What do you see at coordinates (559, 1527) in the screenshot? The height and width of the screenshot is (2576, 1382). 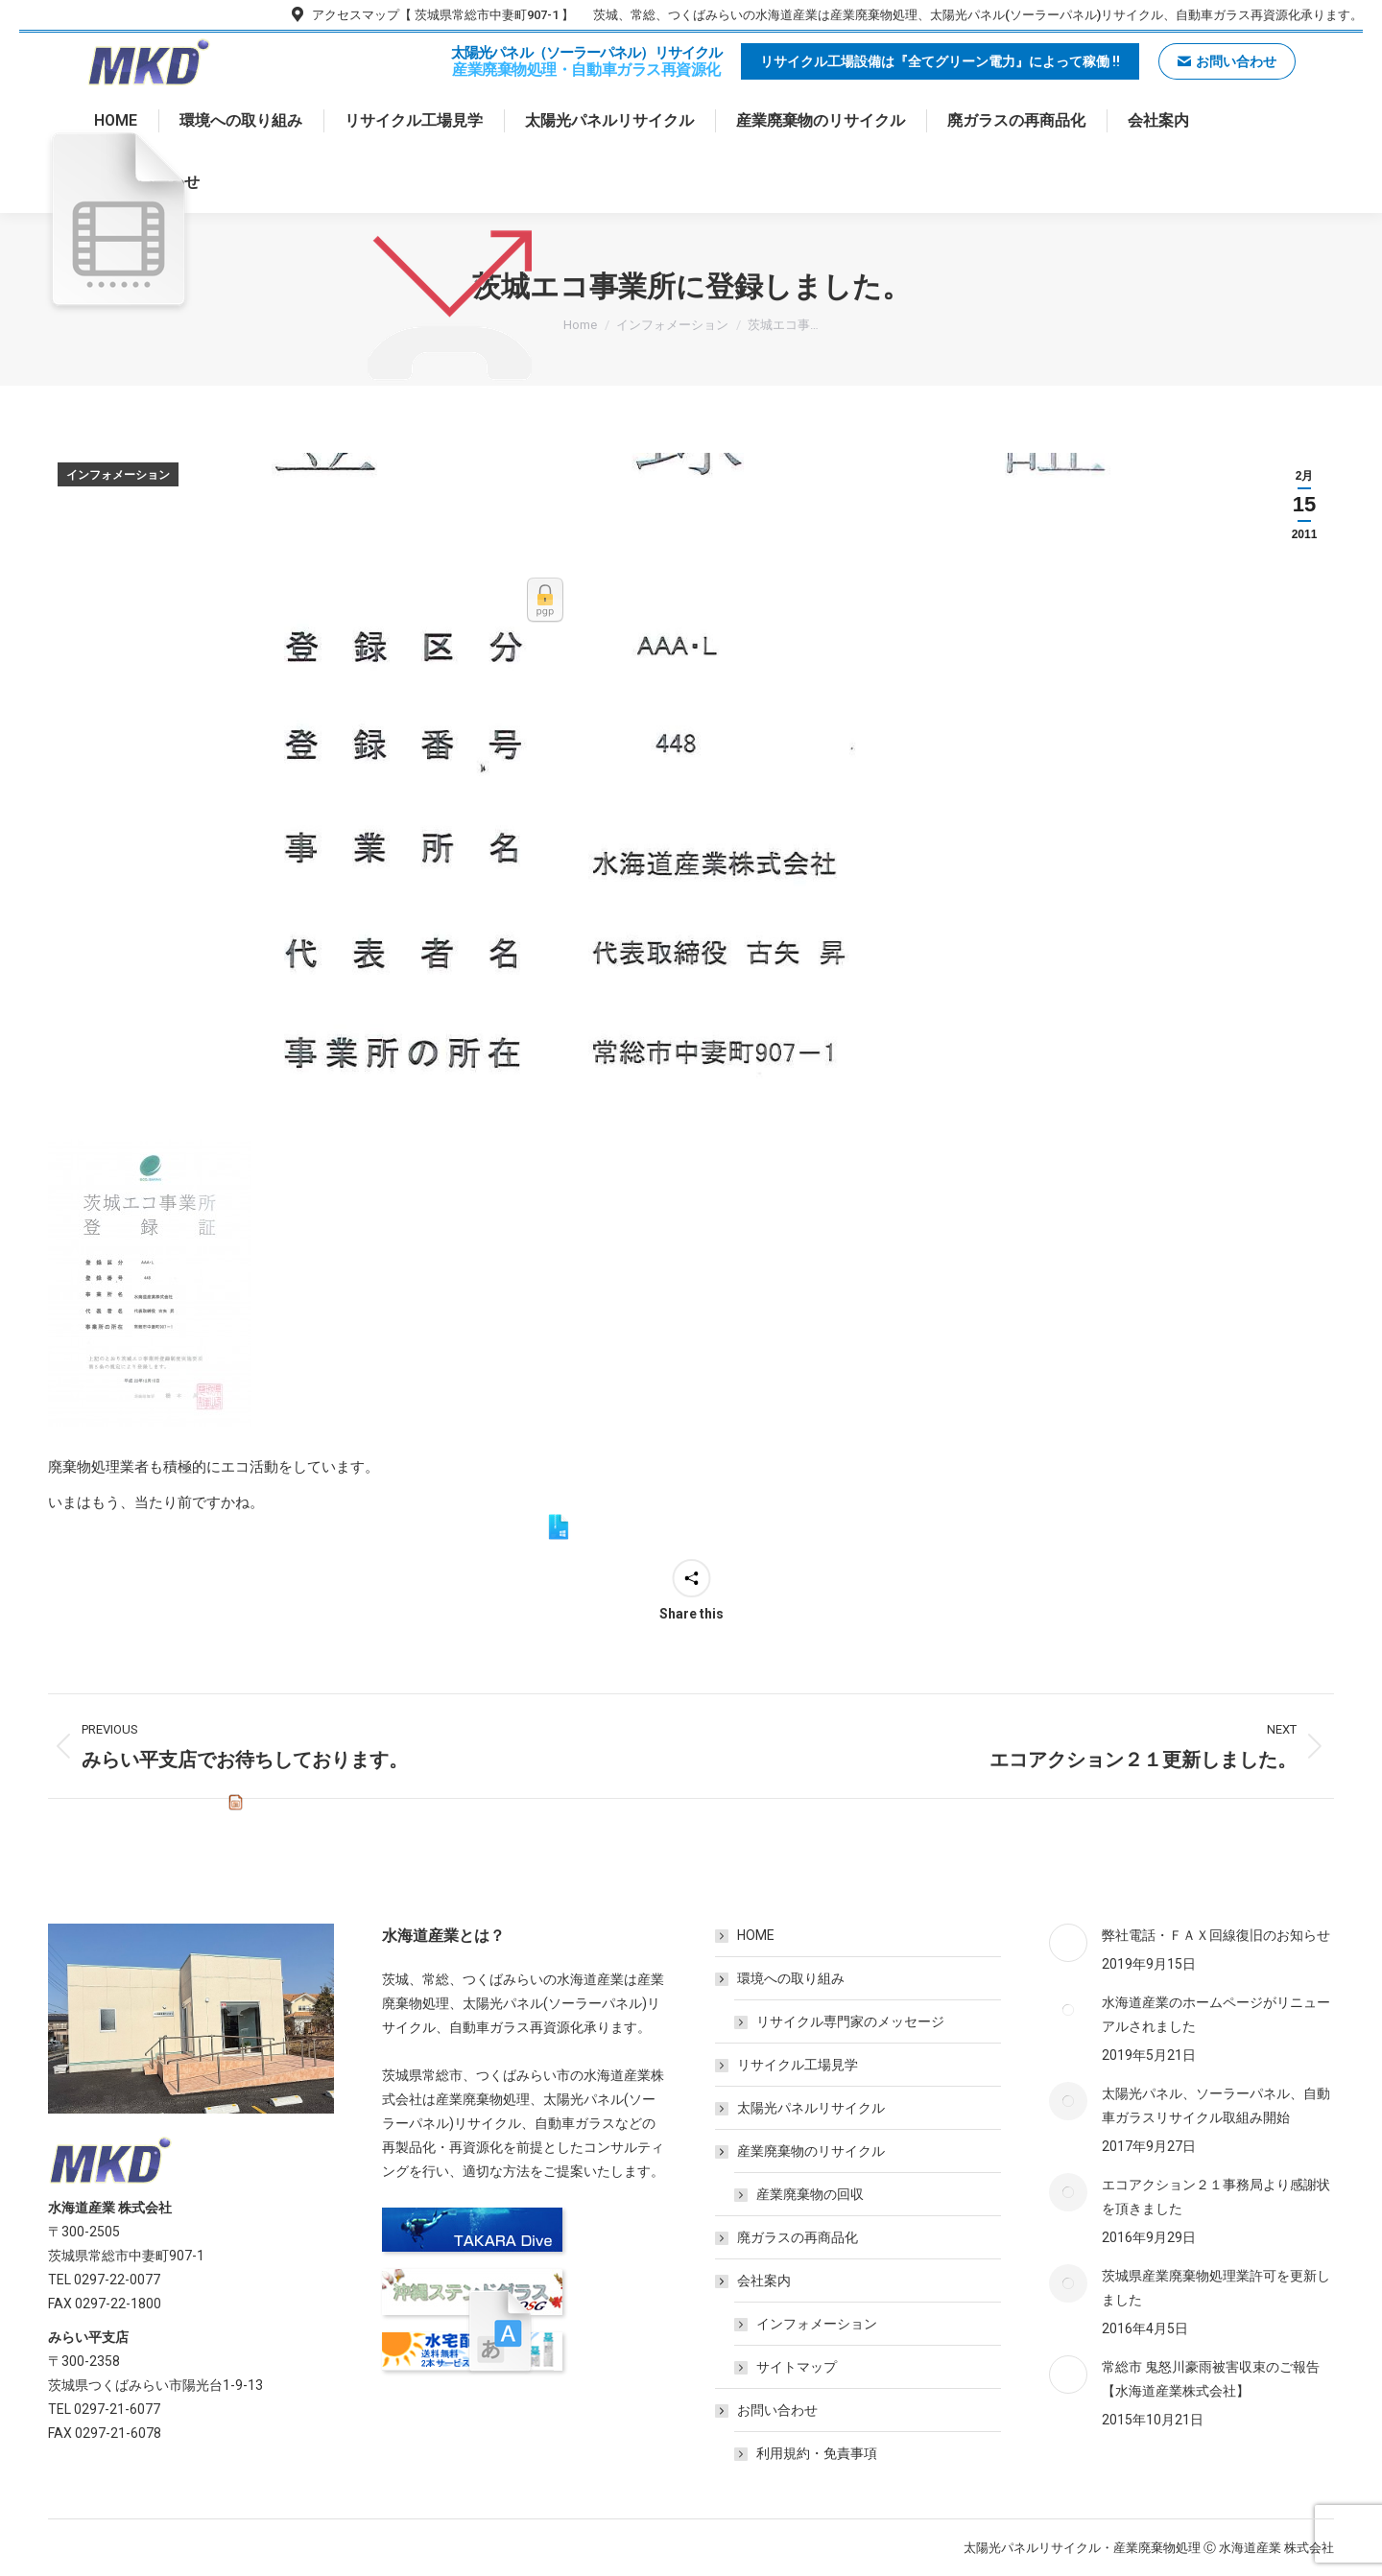 I see `a compressed windows executable file` at bounding box center [559, 1527].